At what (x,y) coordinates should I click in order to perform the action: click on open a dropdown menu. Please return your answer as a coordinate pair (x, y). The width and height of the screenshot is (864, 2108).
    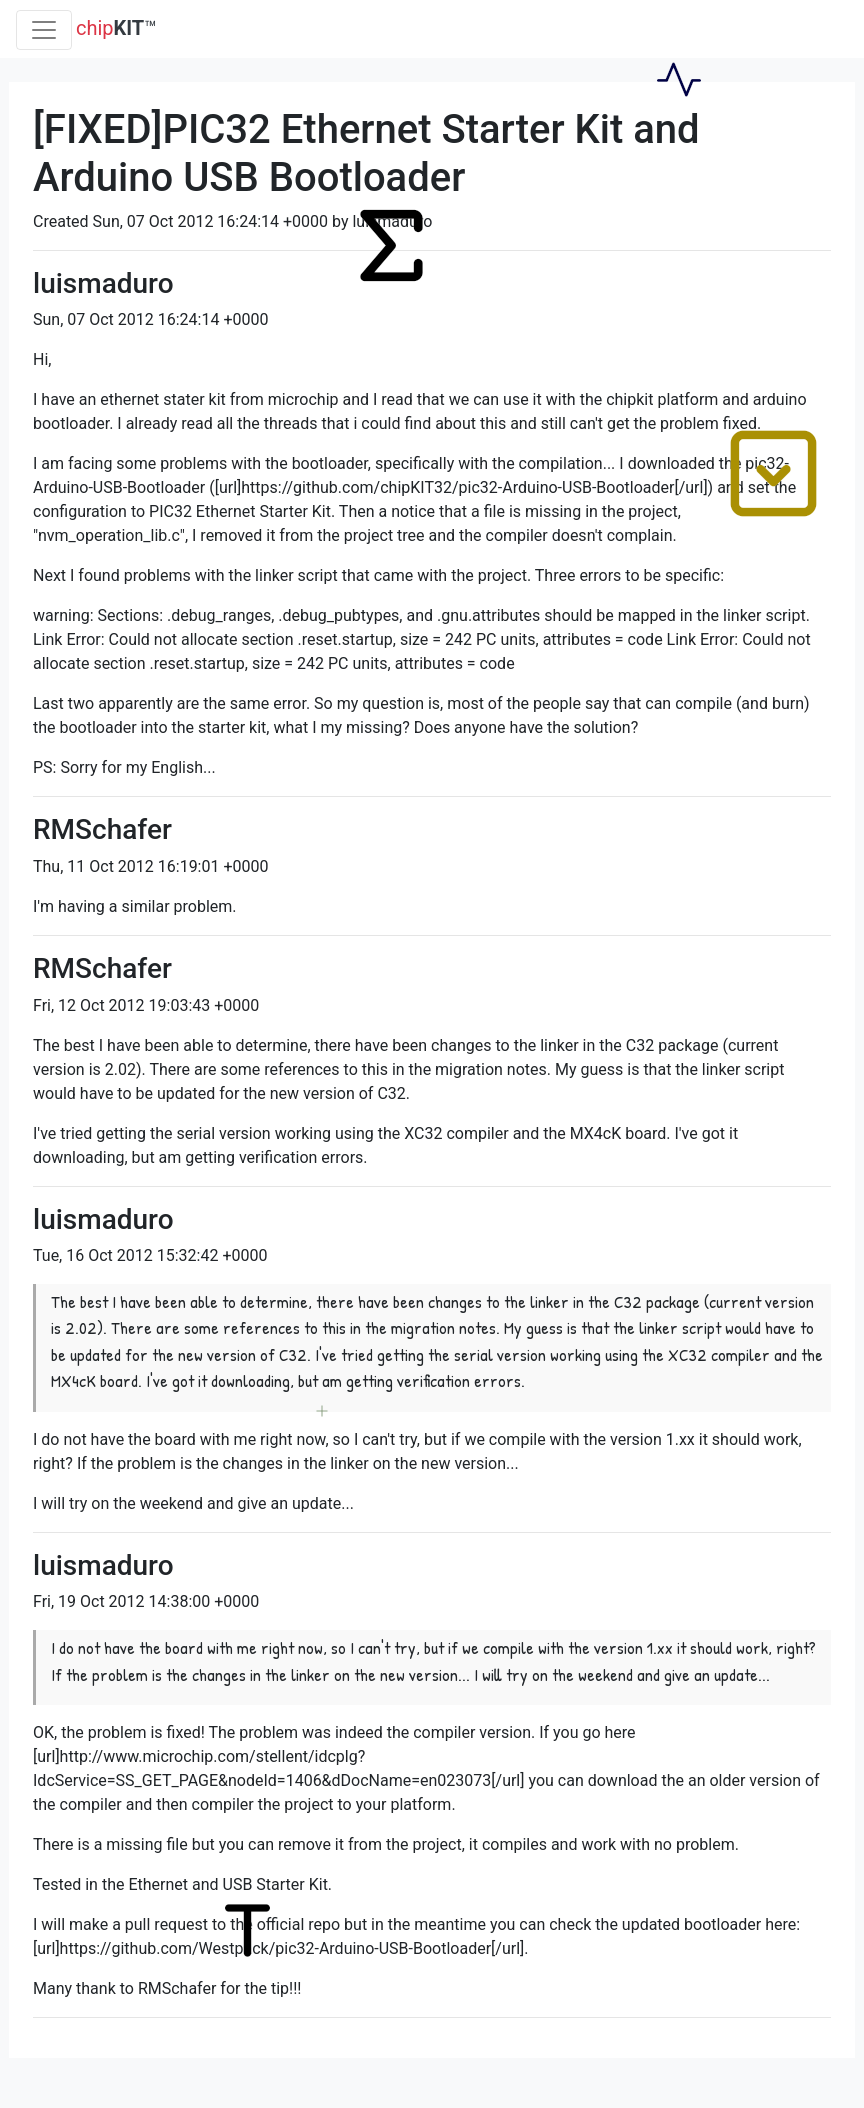
    Looking at the image, I should click on (773, 473).